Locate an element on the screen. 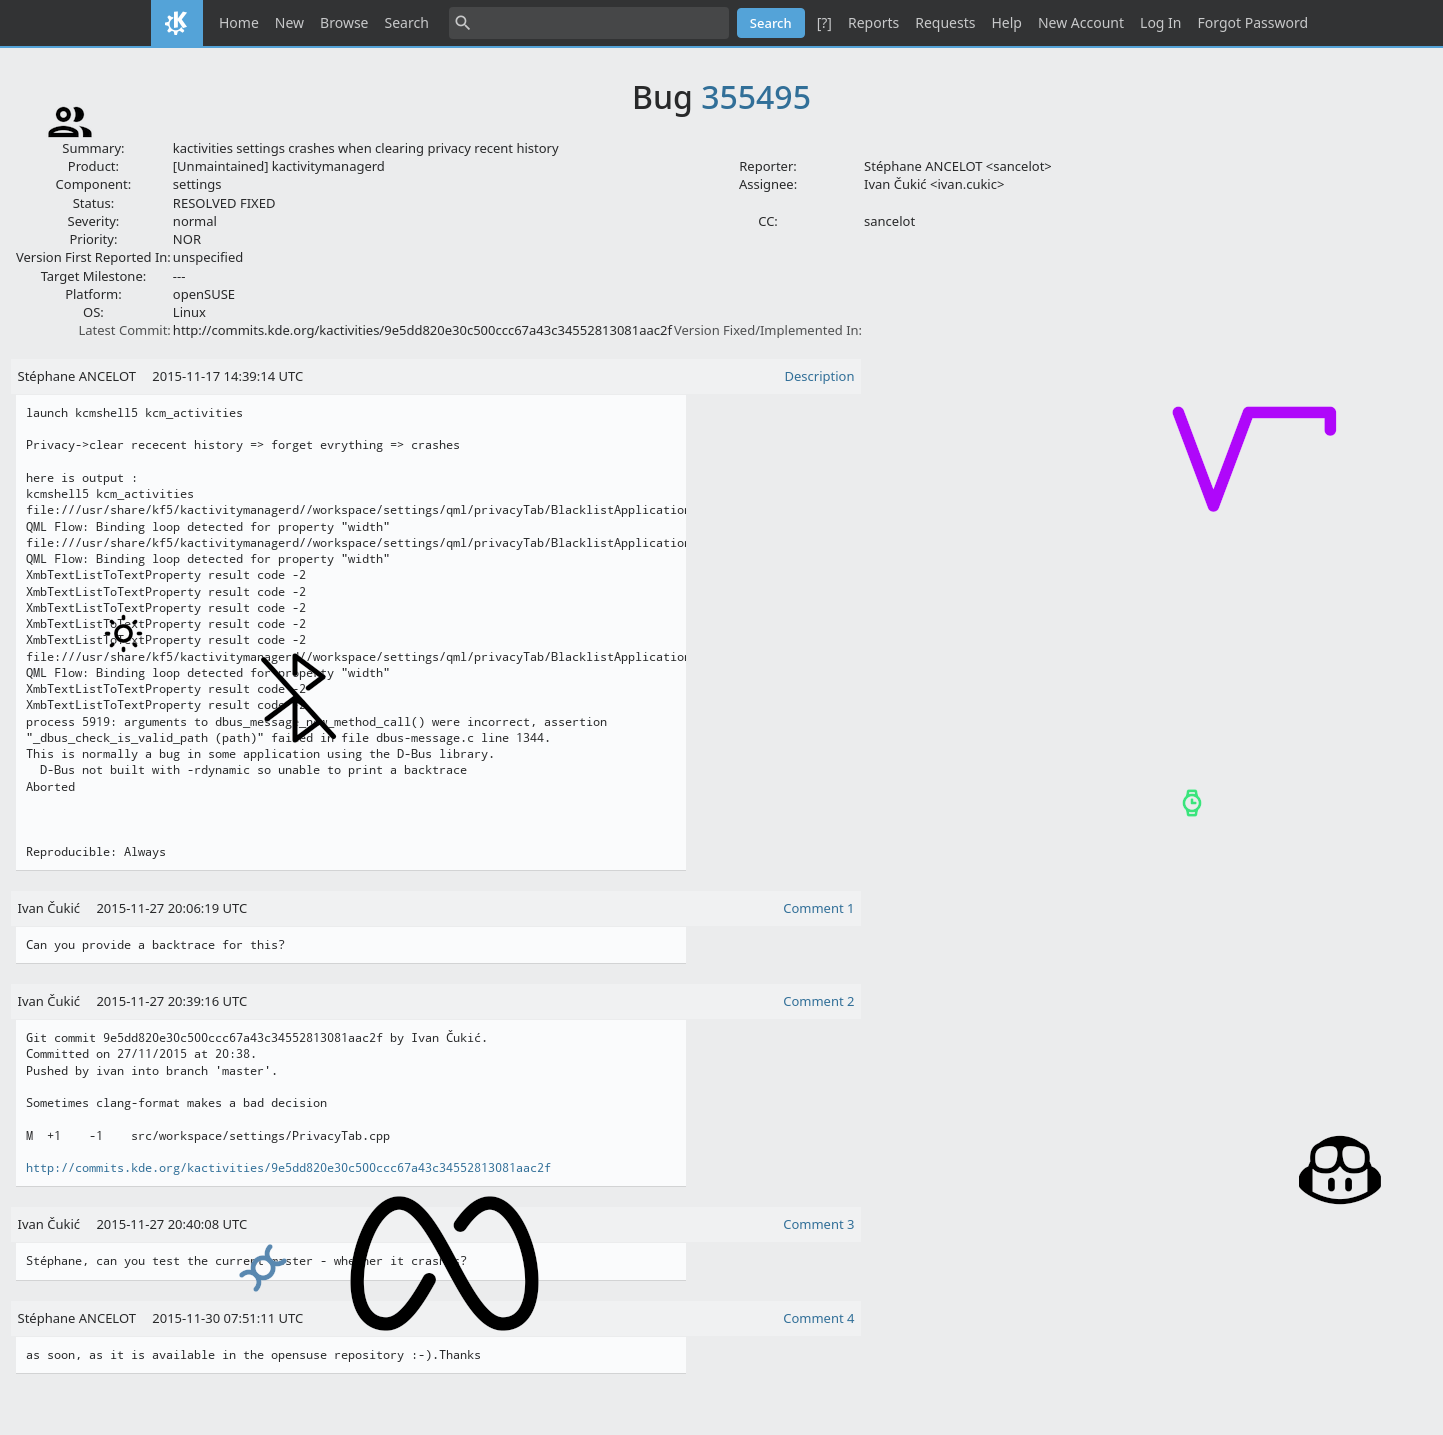  view smartwatch or wearable device settings is located at coordinates (1192, 803).